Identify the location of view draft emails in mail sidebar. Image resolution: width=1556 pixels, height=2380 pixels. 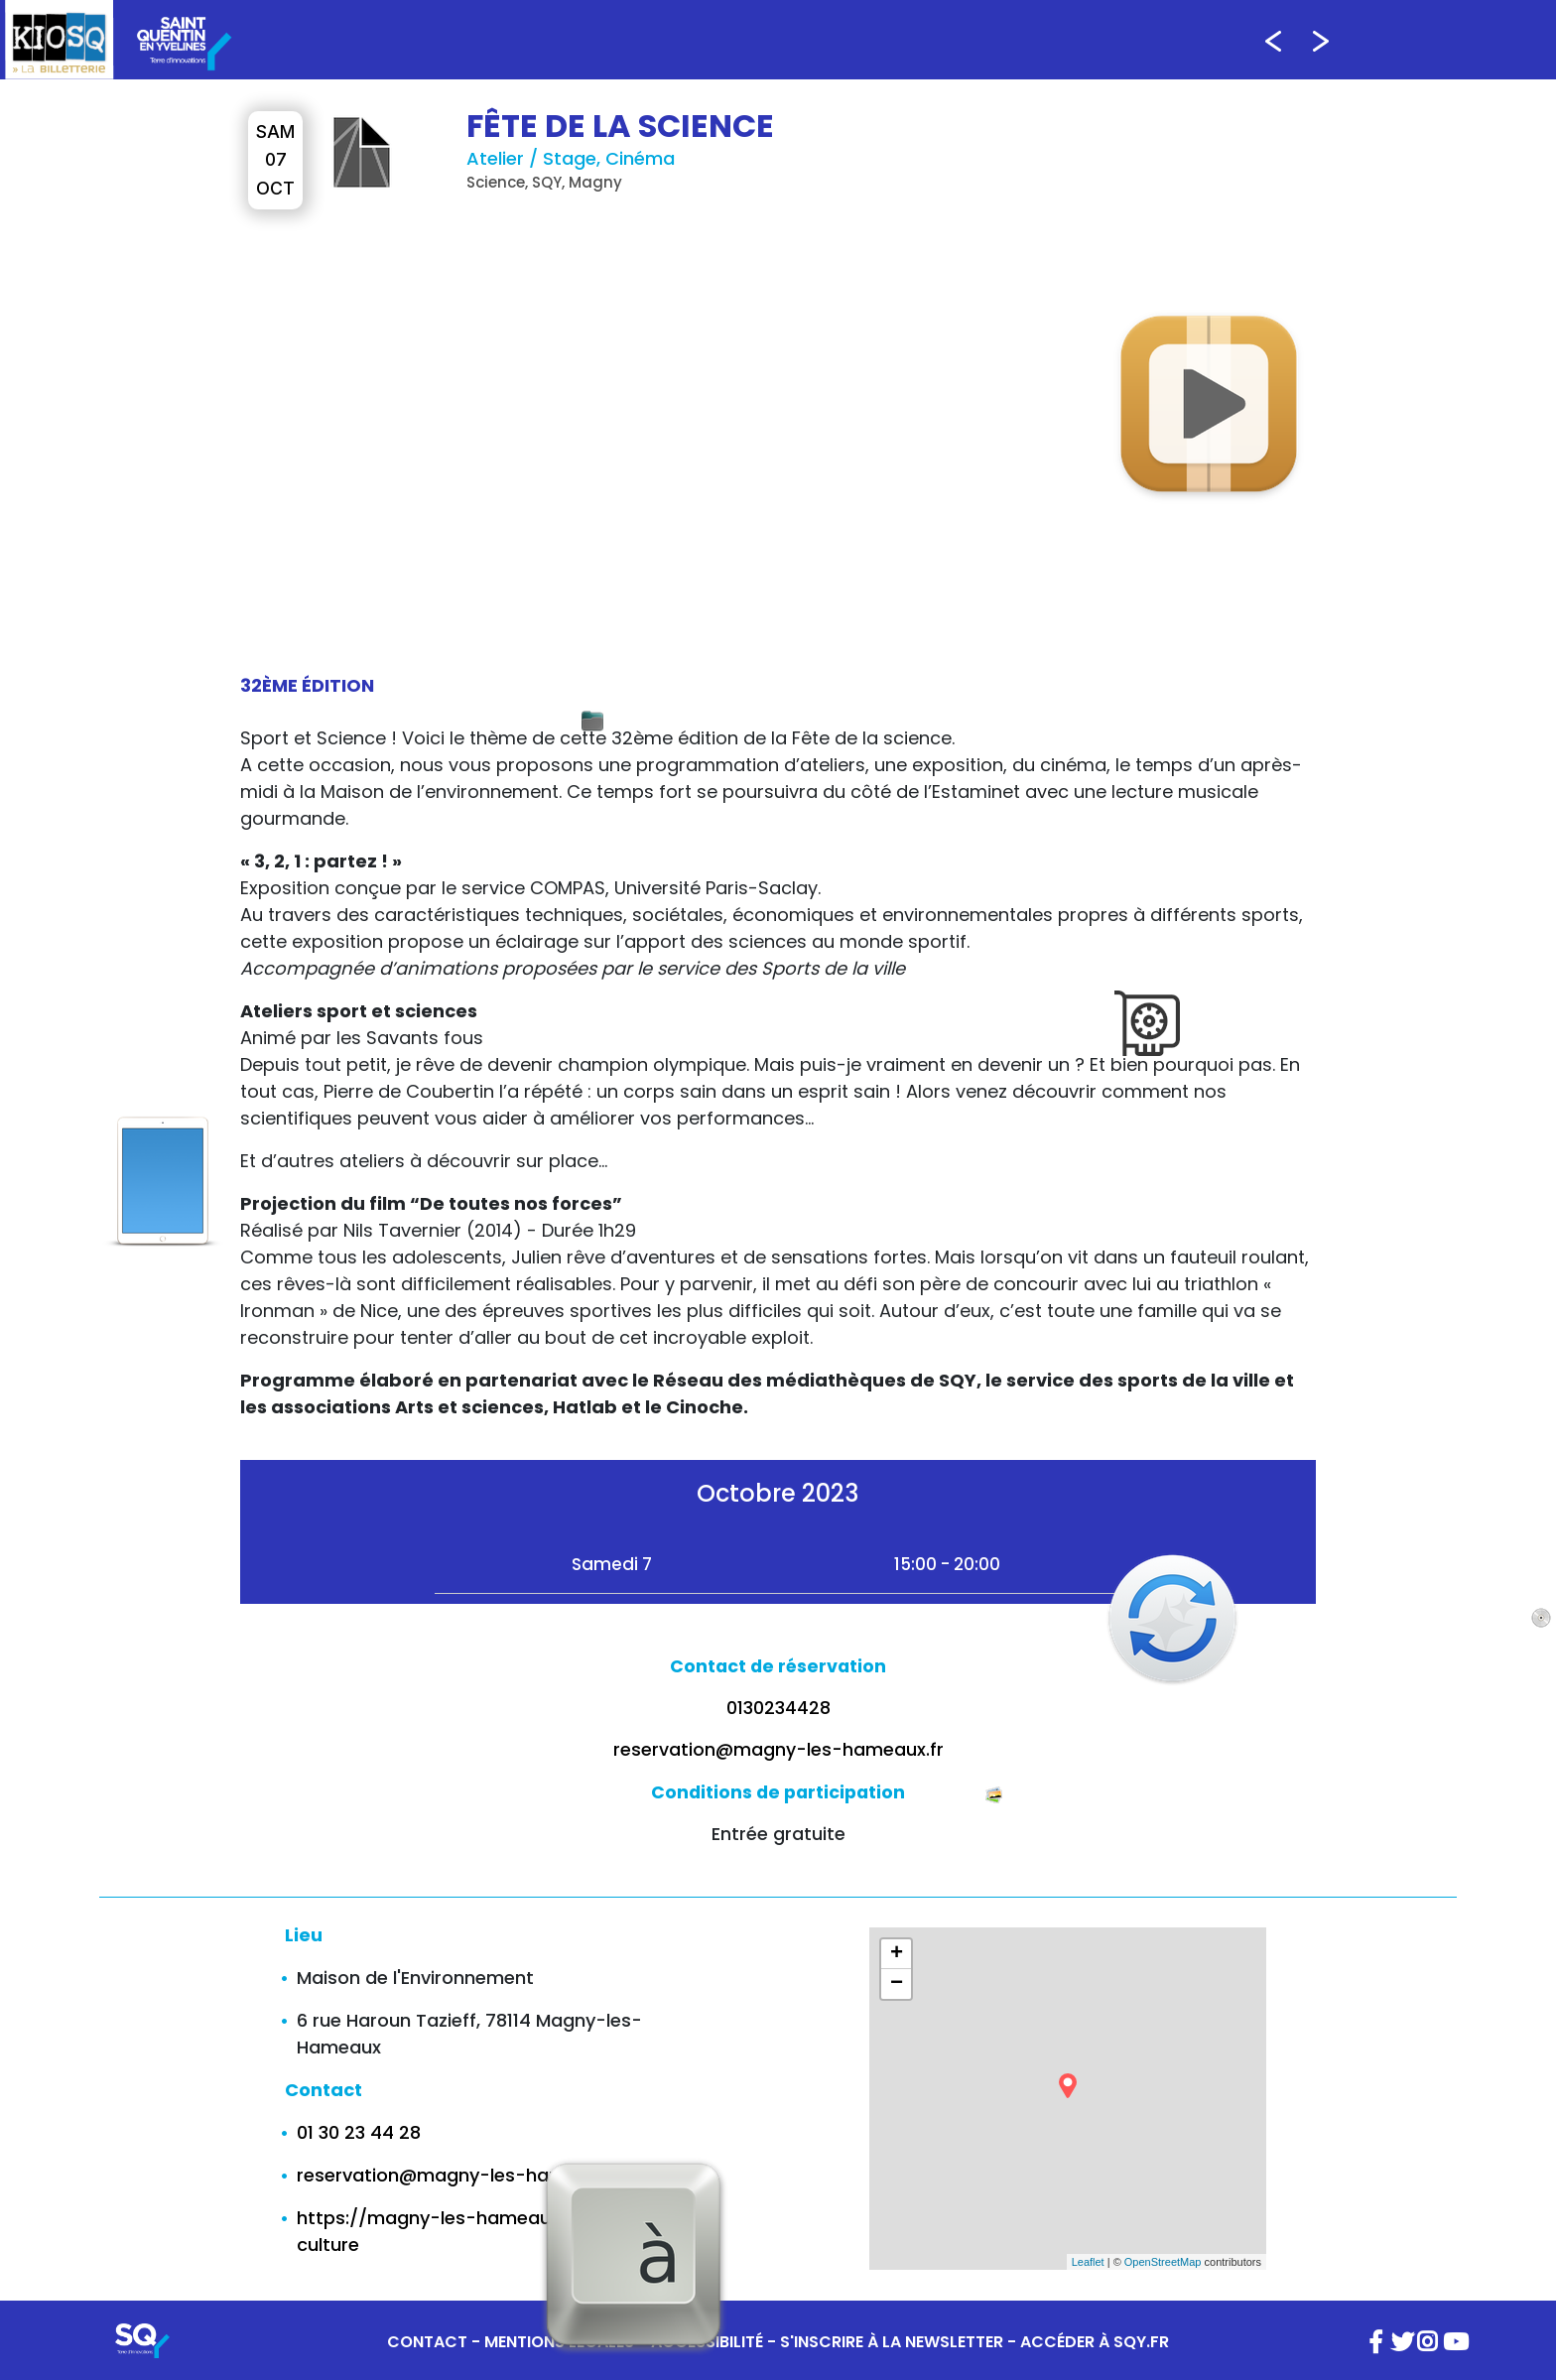
(361, 152).